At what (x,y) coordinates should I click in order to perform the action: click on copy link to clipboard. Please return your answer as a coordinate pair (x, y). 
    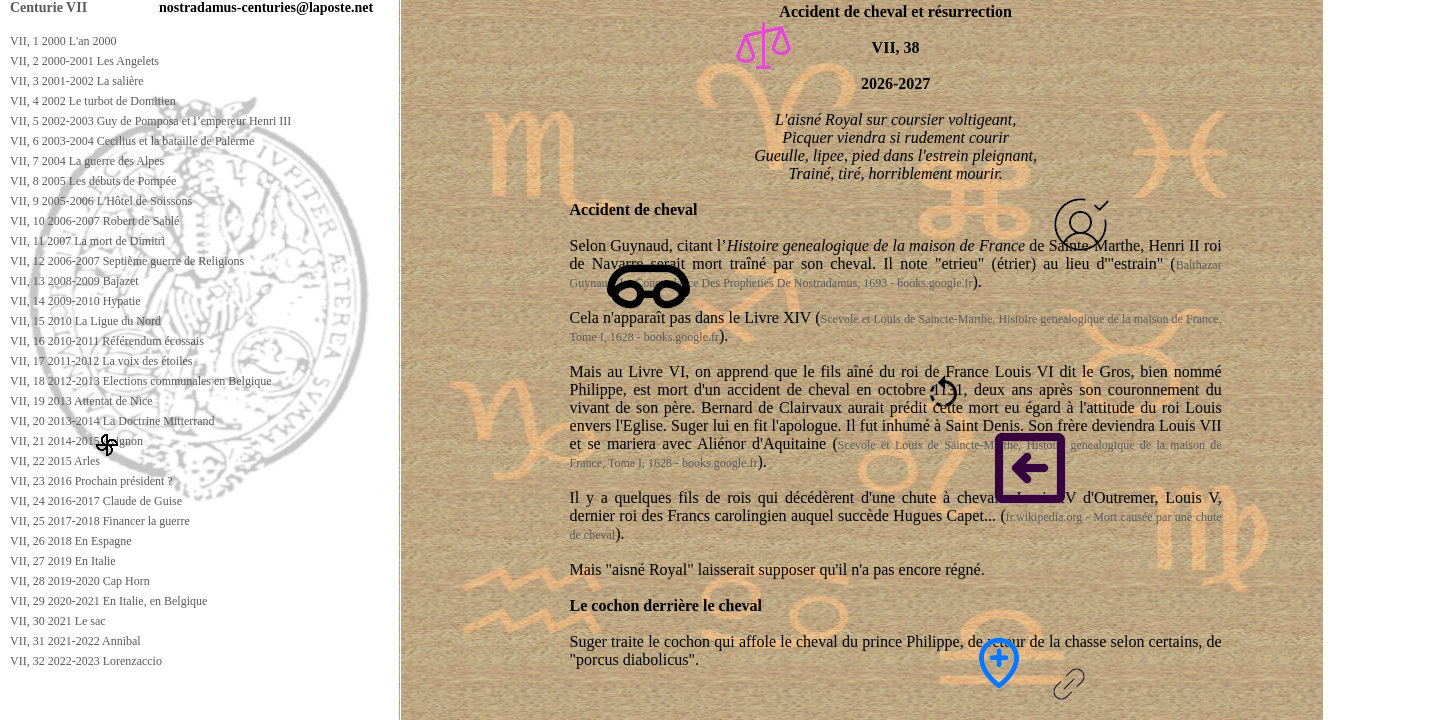
    Looking at the image, I should click on (1069, 684).